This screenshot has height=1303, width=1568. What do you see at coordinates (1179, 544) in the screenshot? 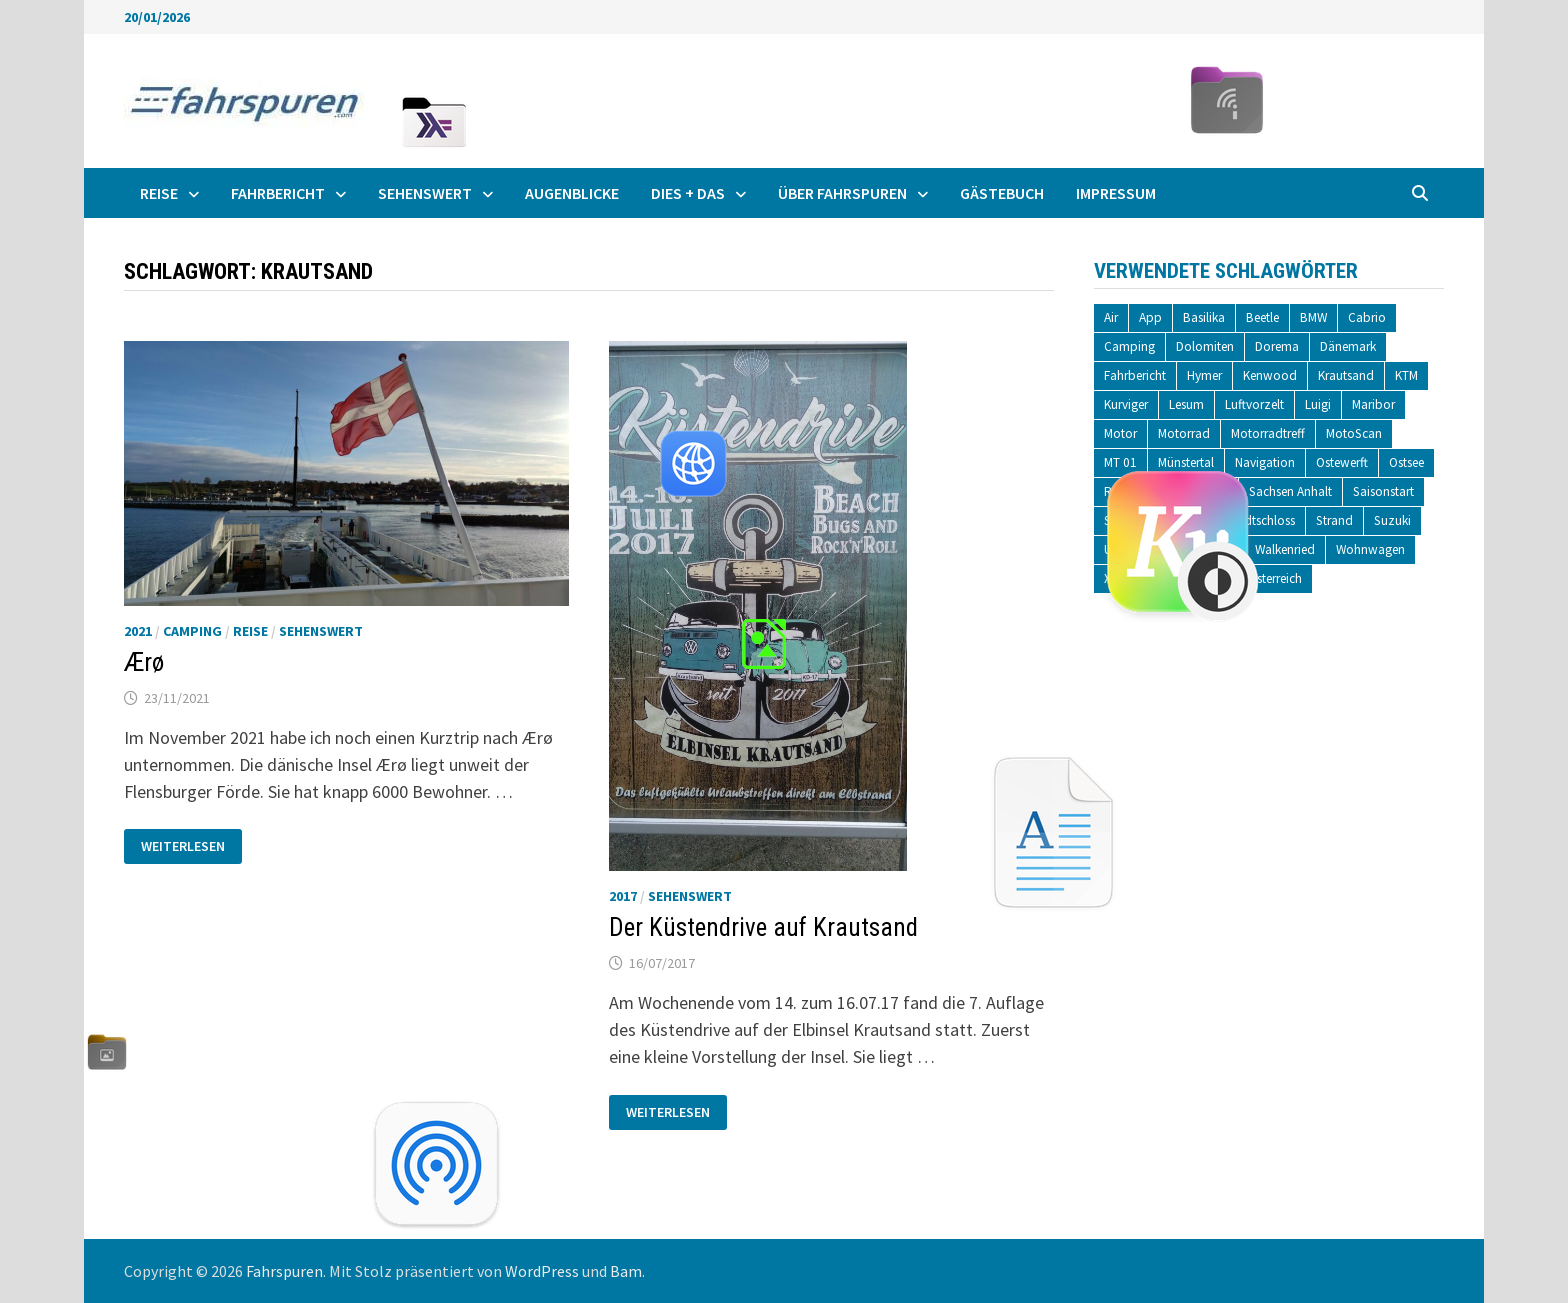
I see `open kvantum theme manager settings` at bounding box center [1179, 544].